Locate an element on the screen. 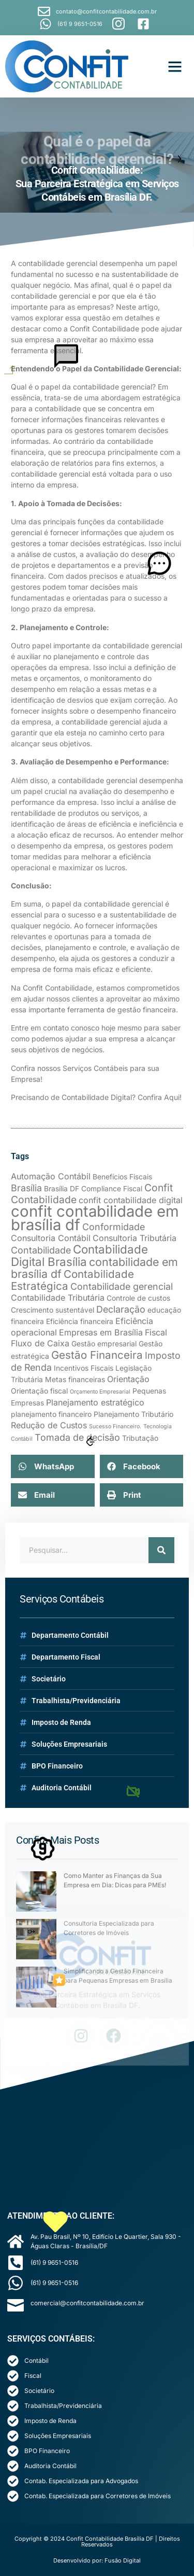 This screenshot has height=2576, width=194. video camera is turned off is located at coordinates (133, 1791).